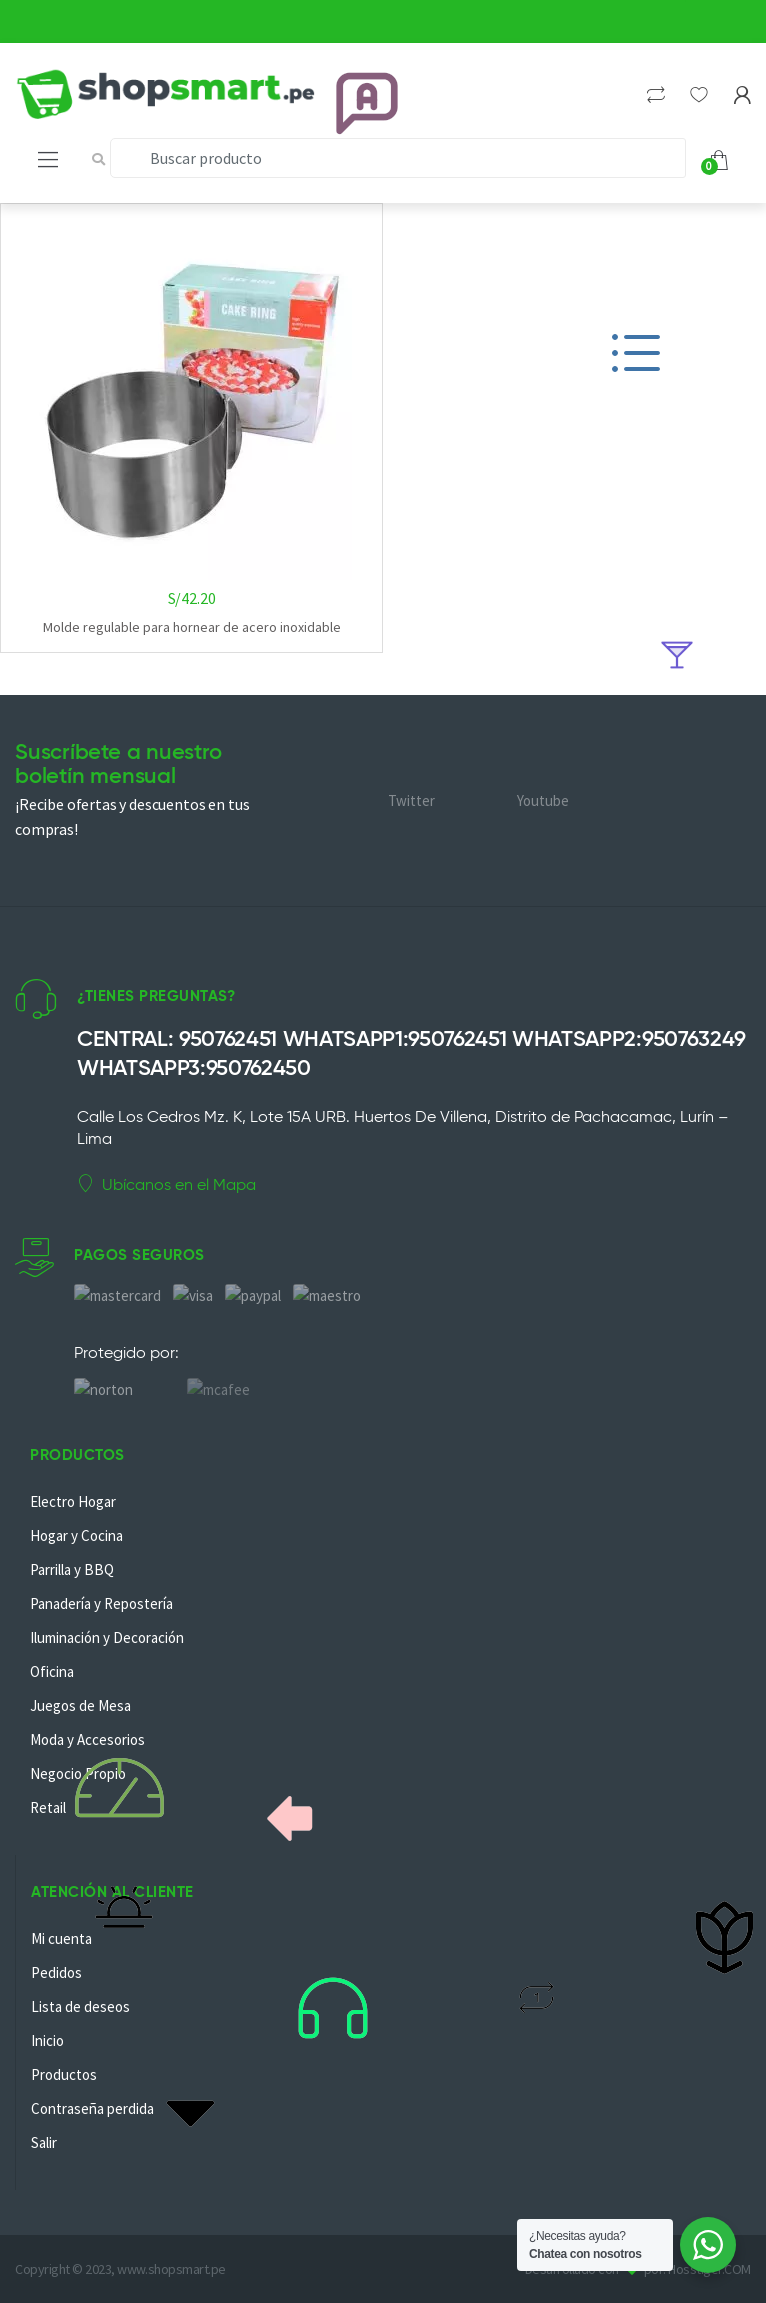 The height and width of the screenshot is (2303, 766). I want to click on toggle sunrise/sunset display mode, so click(124, 1909).